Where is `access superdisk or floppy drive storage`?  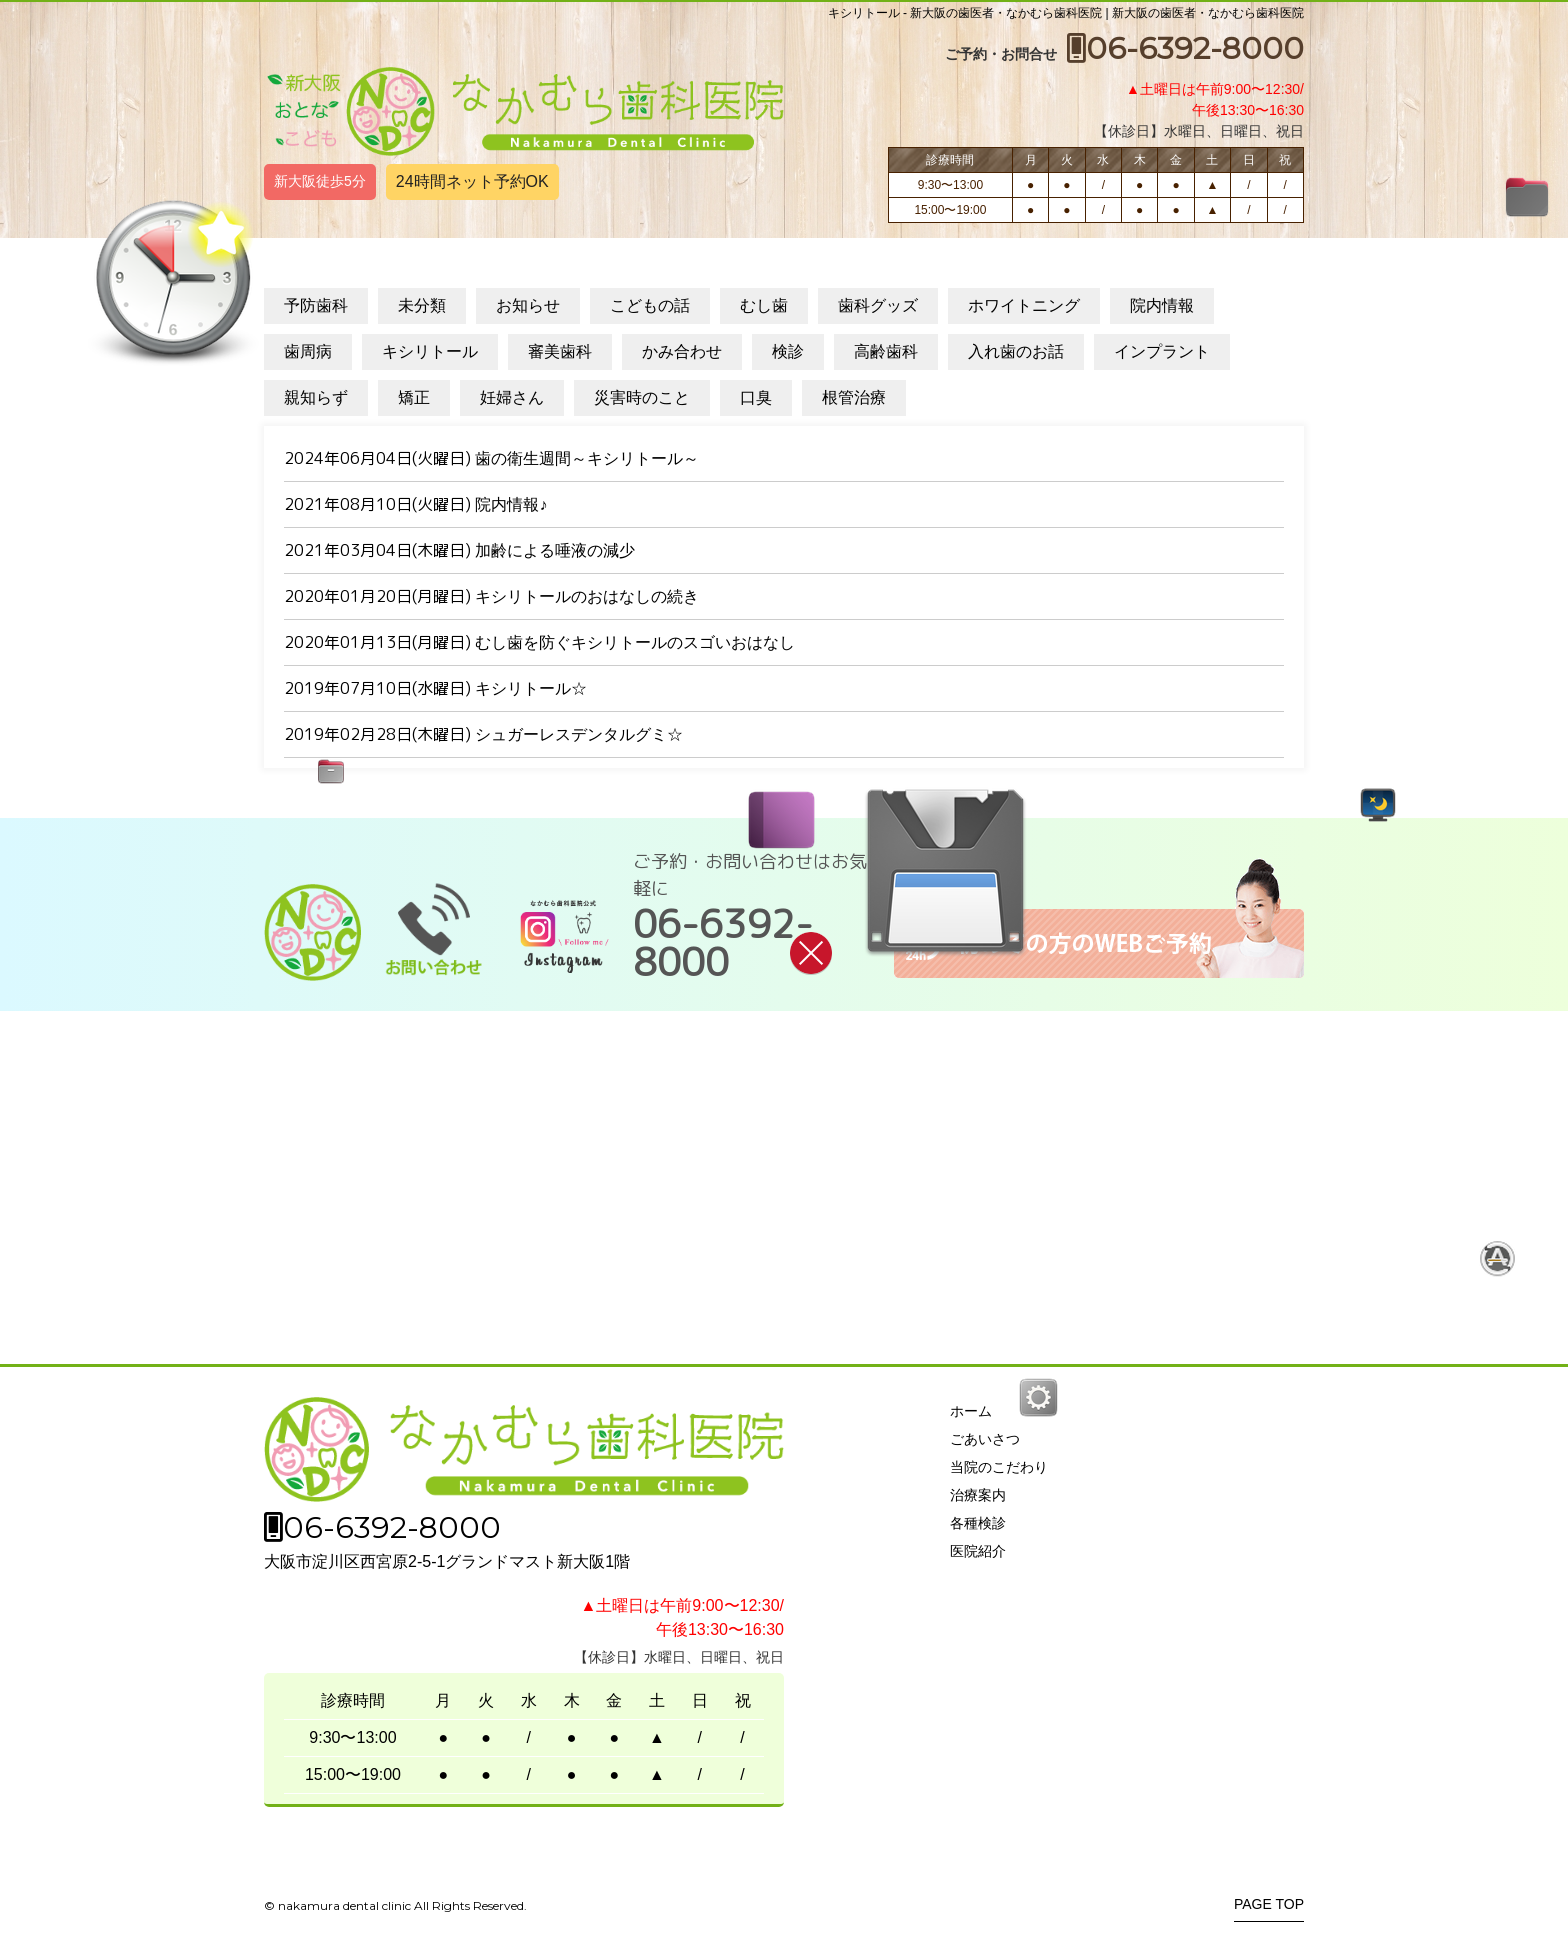
access superdisk or floppy drive storage is located at coordinates (945, 872).